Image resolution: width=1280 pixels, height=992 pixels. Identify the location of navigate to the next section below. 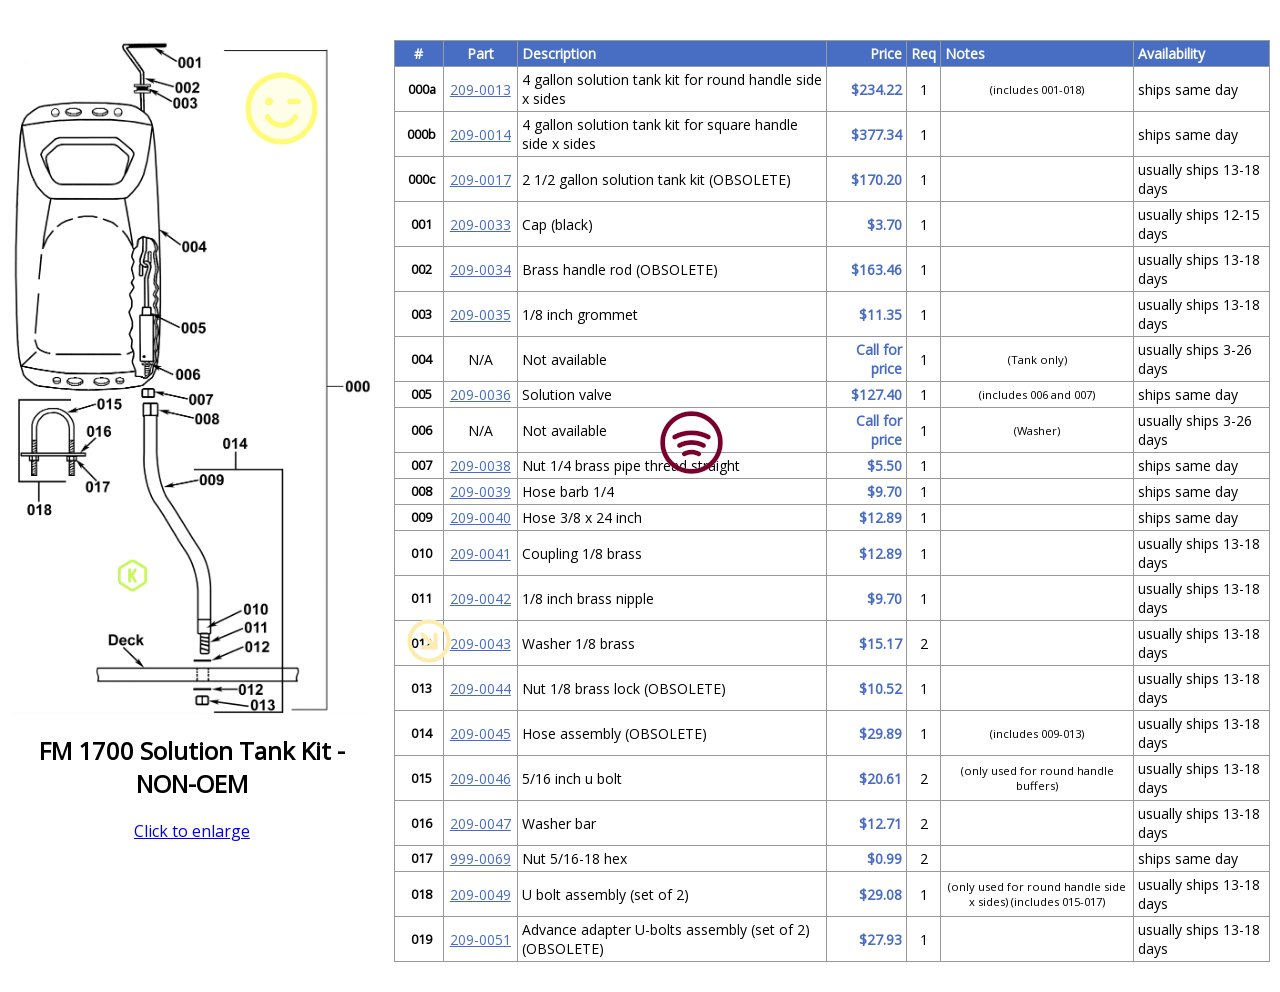
(429, 641).